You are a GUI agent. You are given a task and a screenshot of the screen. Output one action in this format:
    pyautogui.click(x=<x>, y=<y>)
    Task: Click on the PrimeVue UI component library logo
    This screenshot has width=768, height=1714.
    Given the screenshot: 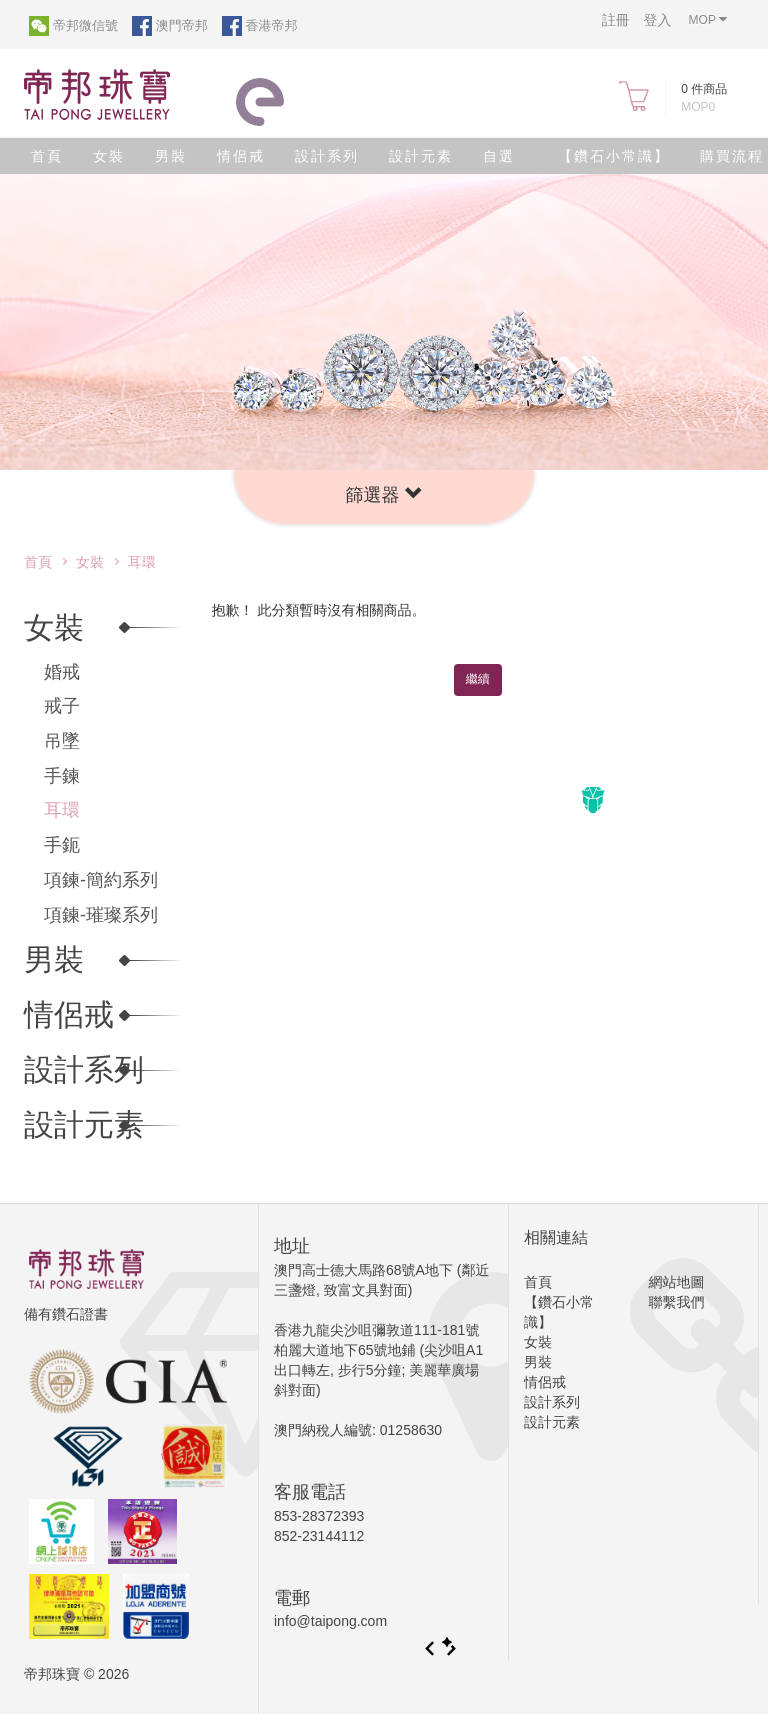 What is the action you would take?
    pyautogui.click(x=593, y=800)
    